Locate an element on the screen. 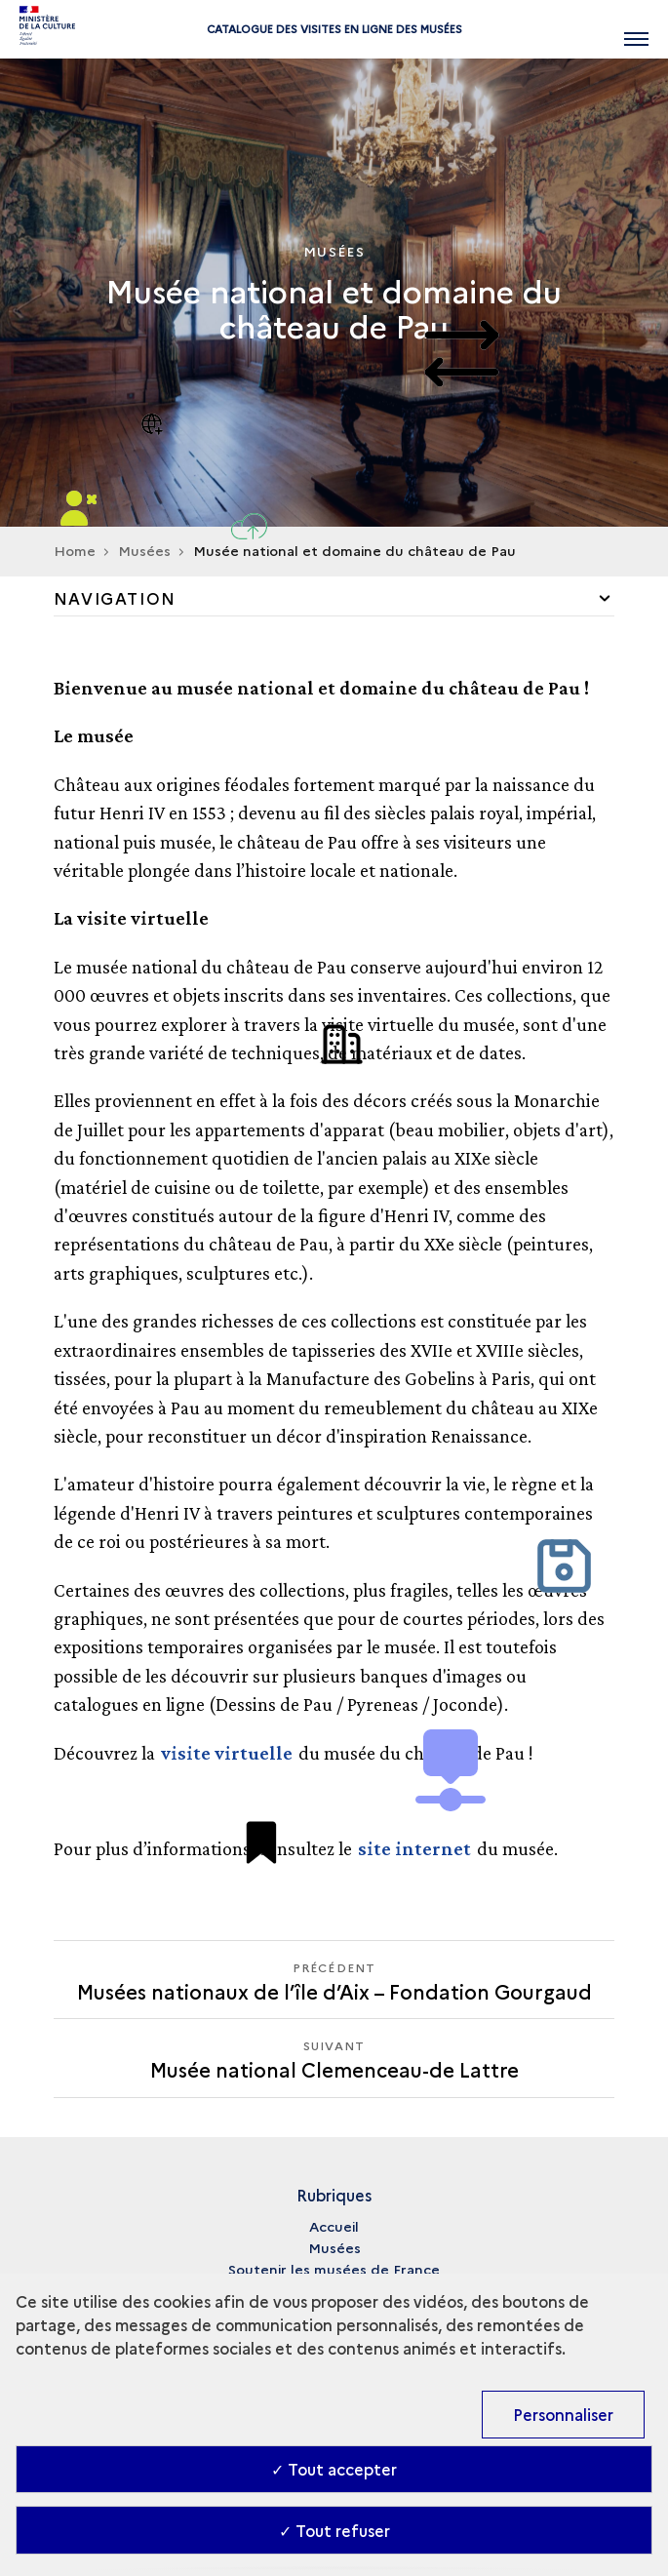 This screenshot has height=2576, width=668. swap or exchange items is located at coordinates (461, 353).